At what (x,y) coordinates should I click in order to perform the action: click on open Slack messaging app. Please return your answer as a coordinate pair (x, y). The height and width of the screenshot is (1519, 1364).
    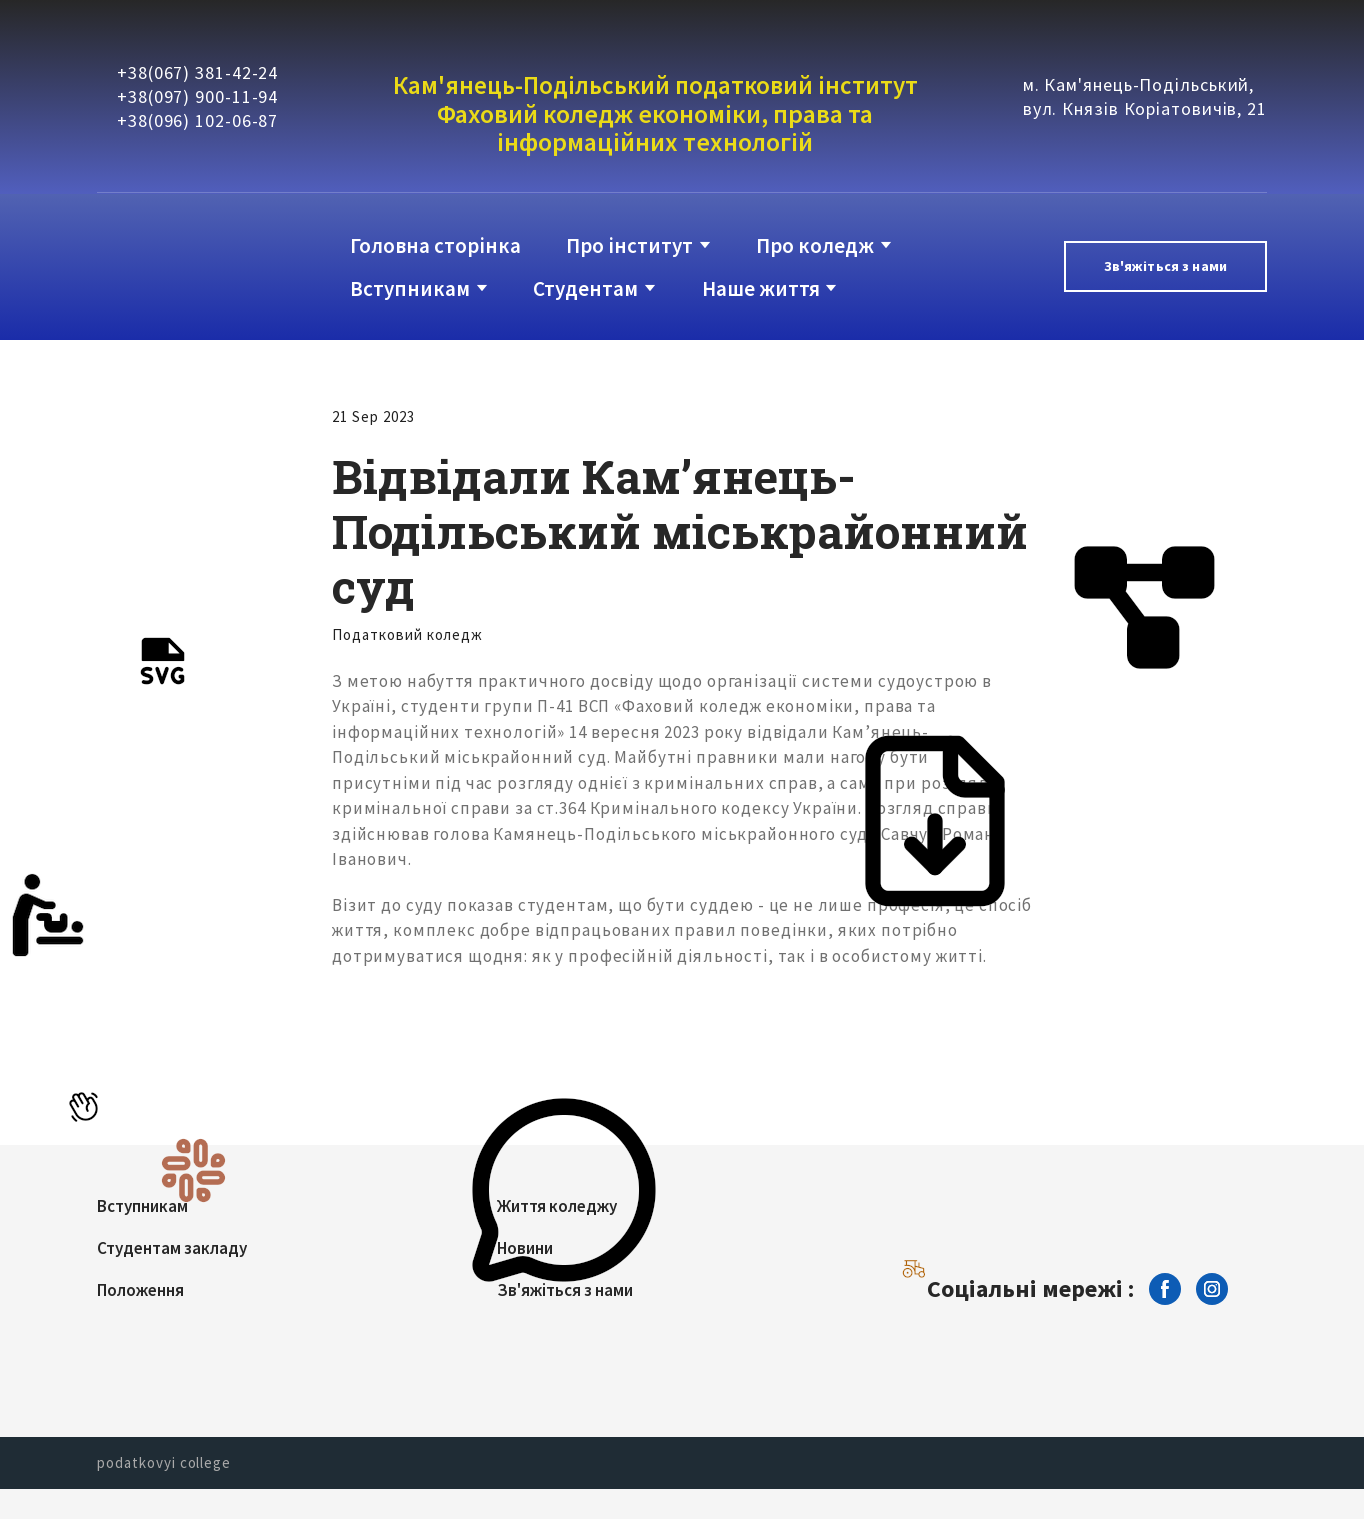
    Looking at the image, I should click on (193, 1170).